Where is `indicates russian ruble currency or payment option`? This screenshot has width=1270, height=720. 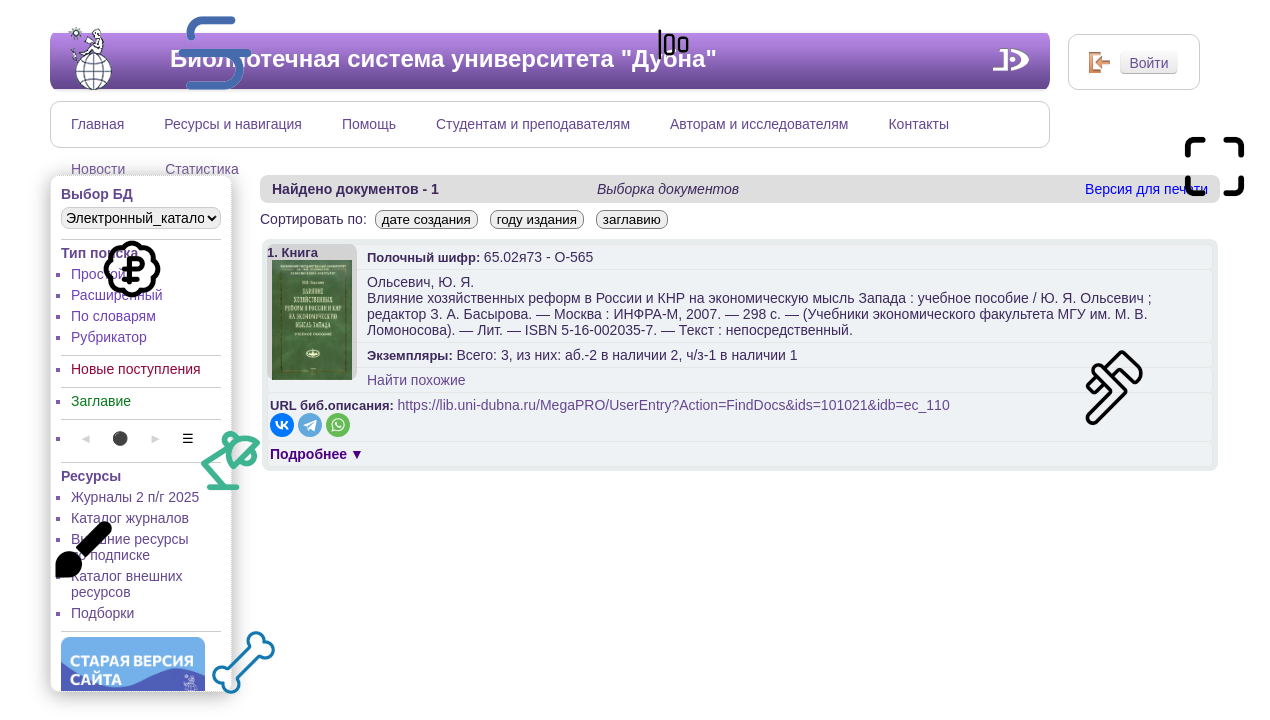 indicates russian ruble currency or payment option is located at coordinates (132, 269).